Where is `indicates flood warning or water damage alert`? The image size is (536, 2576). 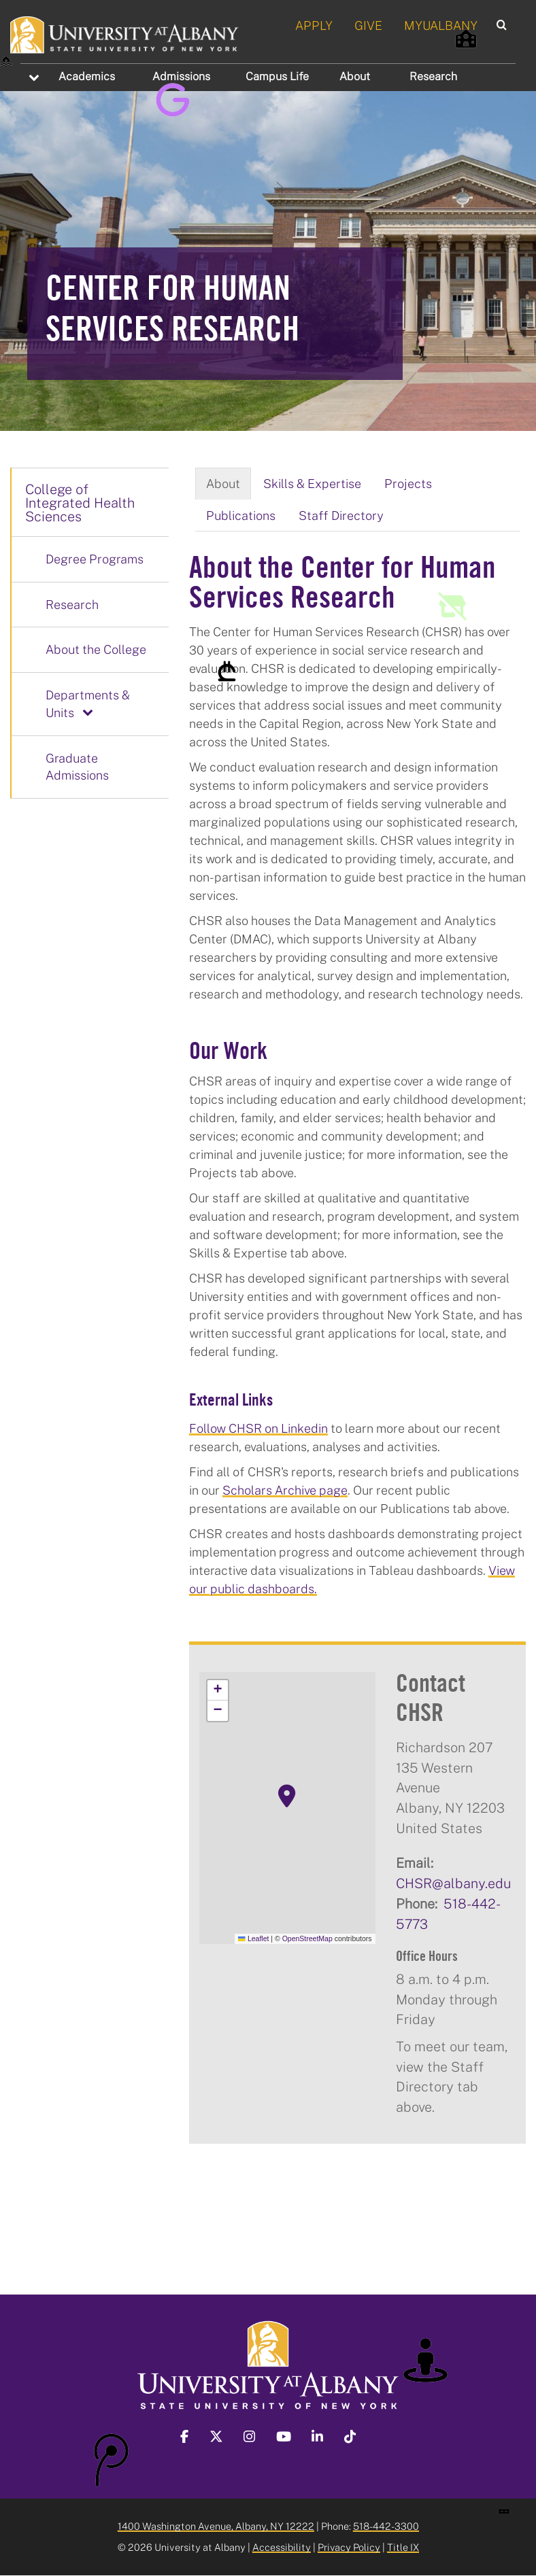
indicates flood warning or water damage alert is located at coordinates (6, 61).